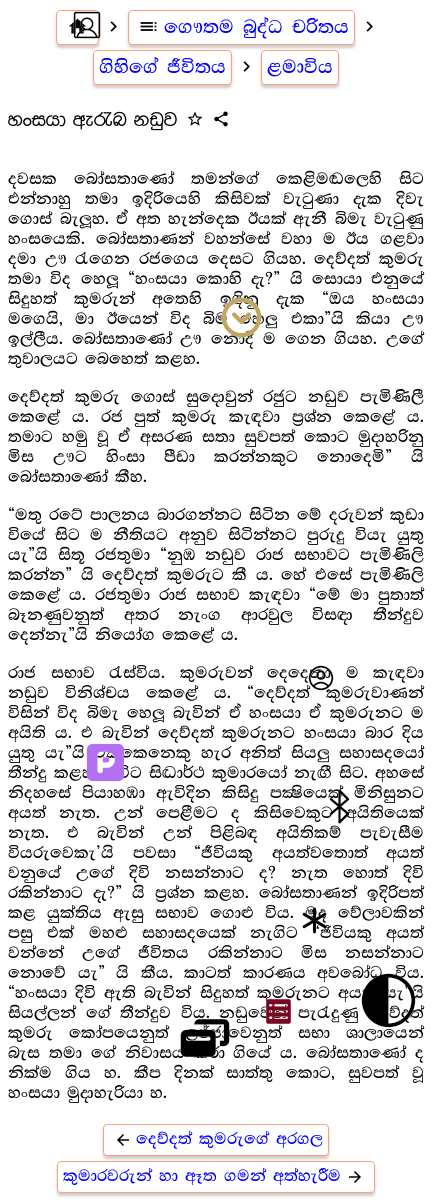 This screenshot has width=432, height=1203. Describe the element at coordinates (87, 25) in the screenshot. I see `view user profile` at that location.